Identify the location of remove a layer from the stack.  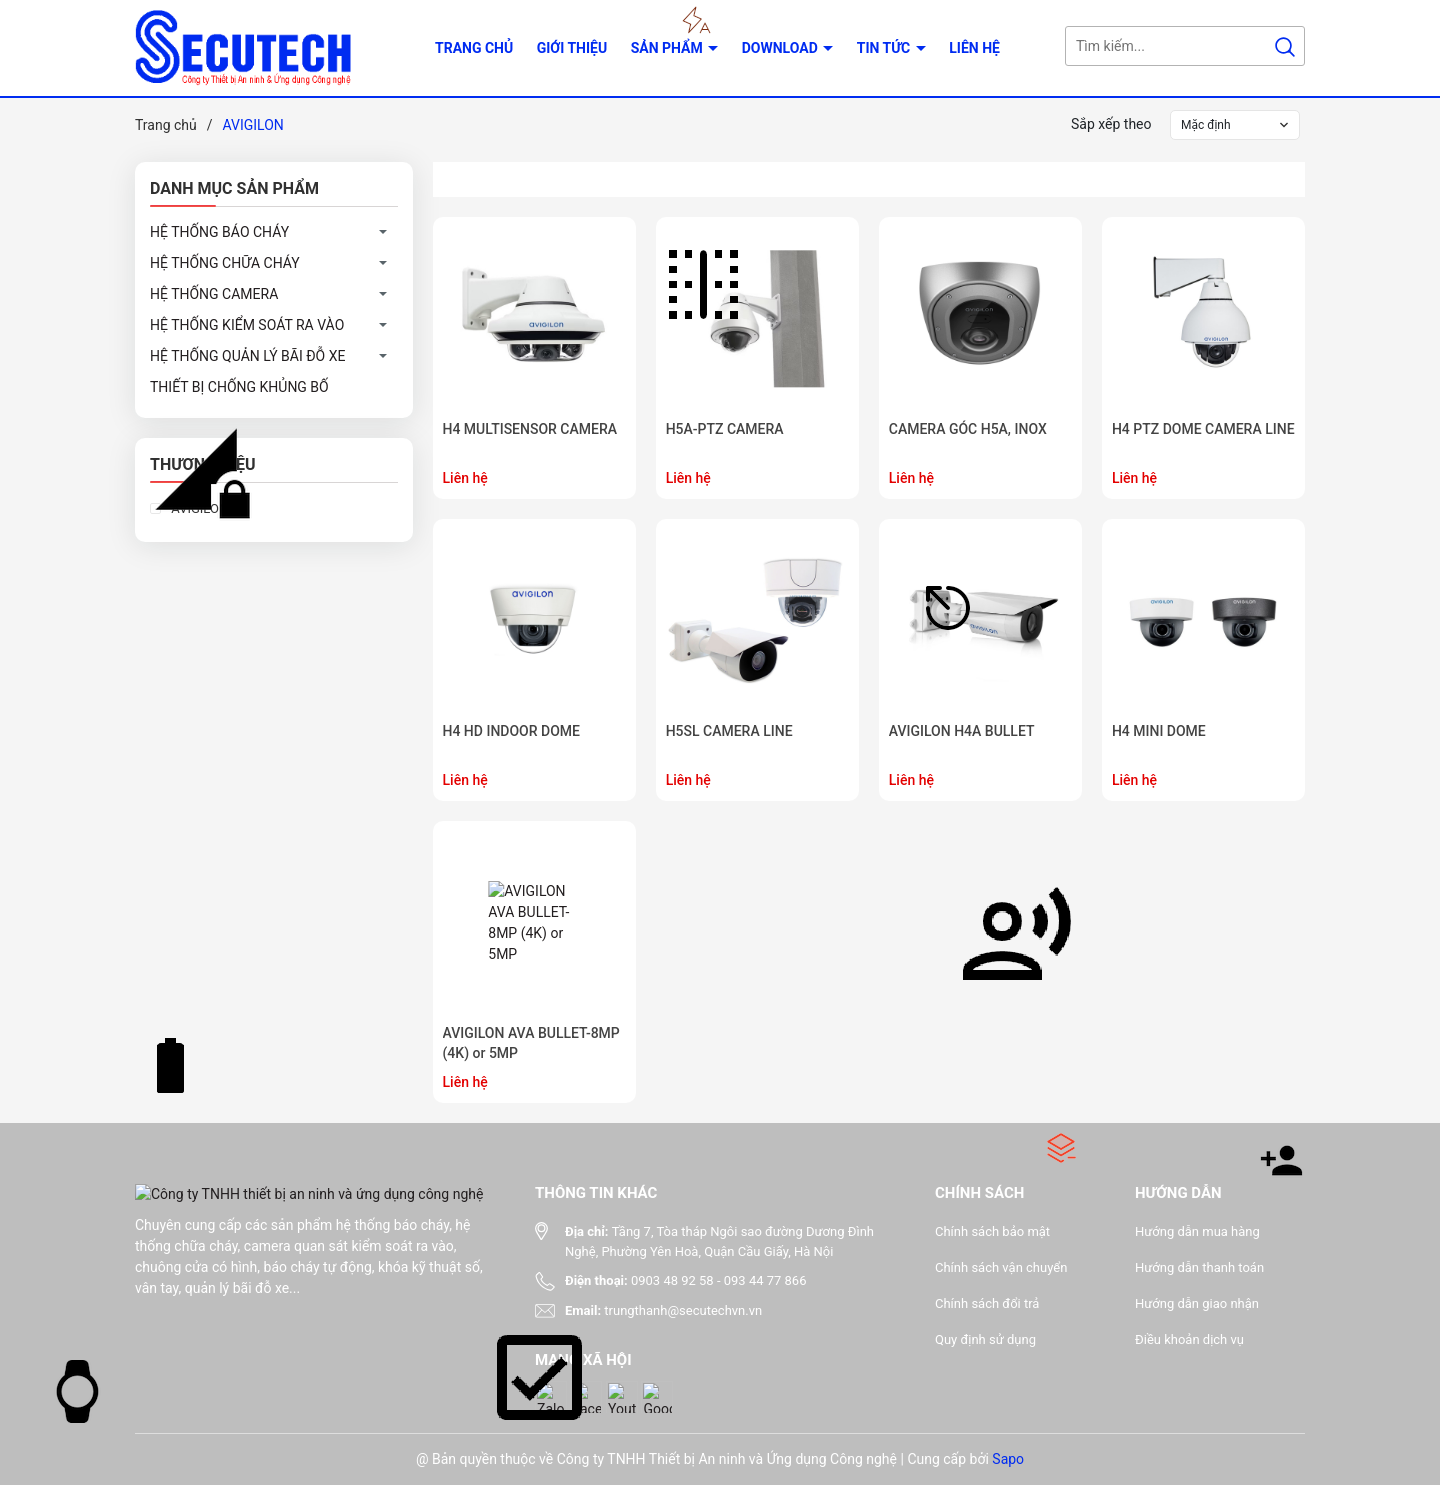
(1061, 1148).